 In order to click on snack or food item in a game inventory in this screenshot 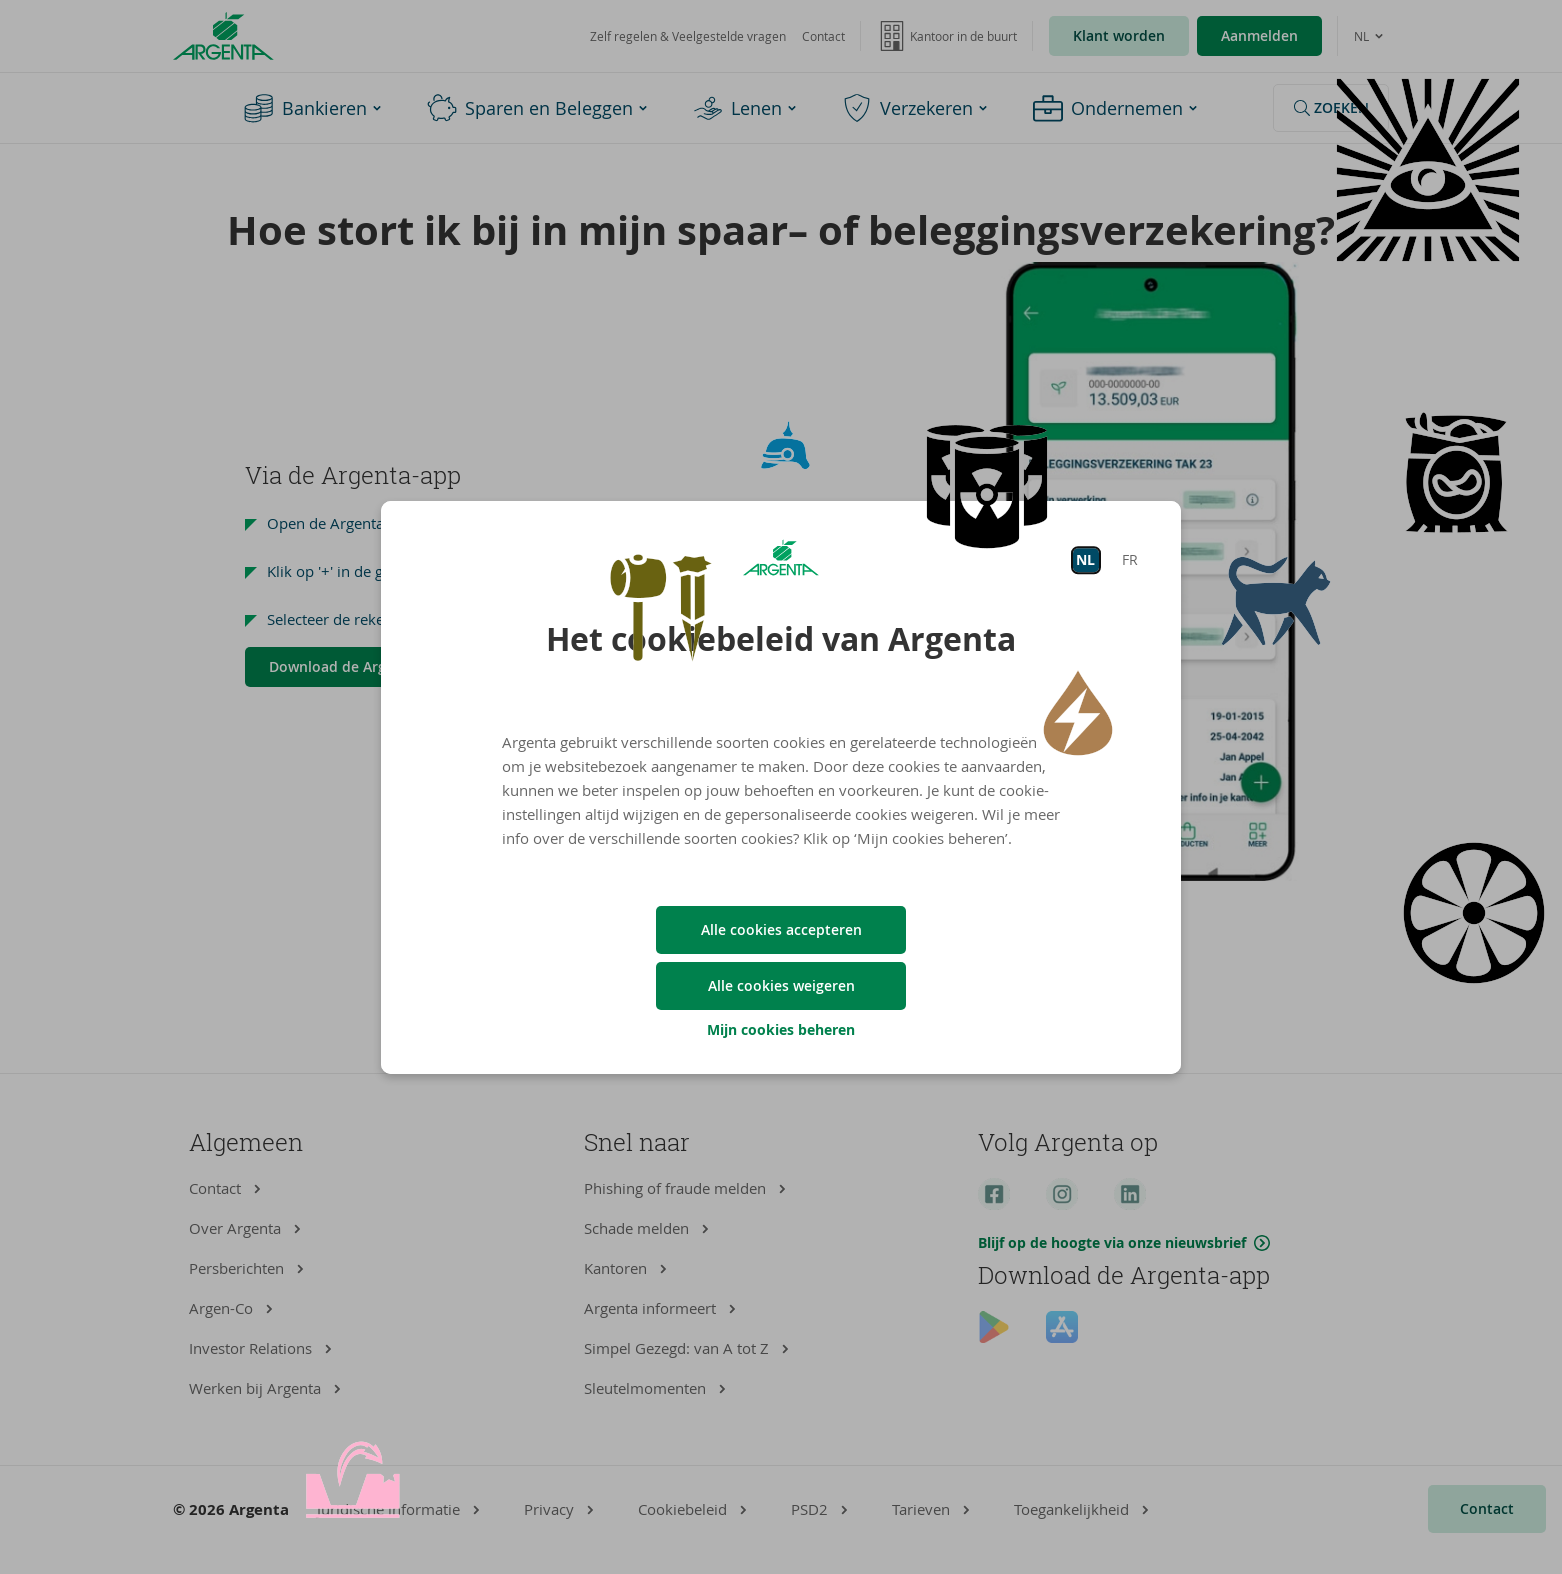, I will do `click(1456, 472)`.